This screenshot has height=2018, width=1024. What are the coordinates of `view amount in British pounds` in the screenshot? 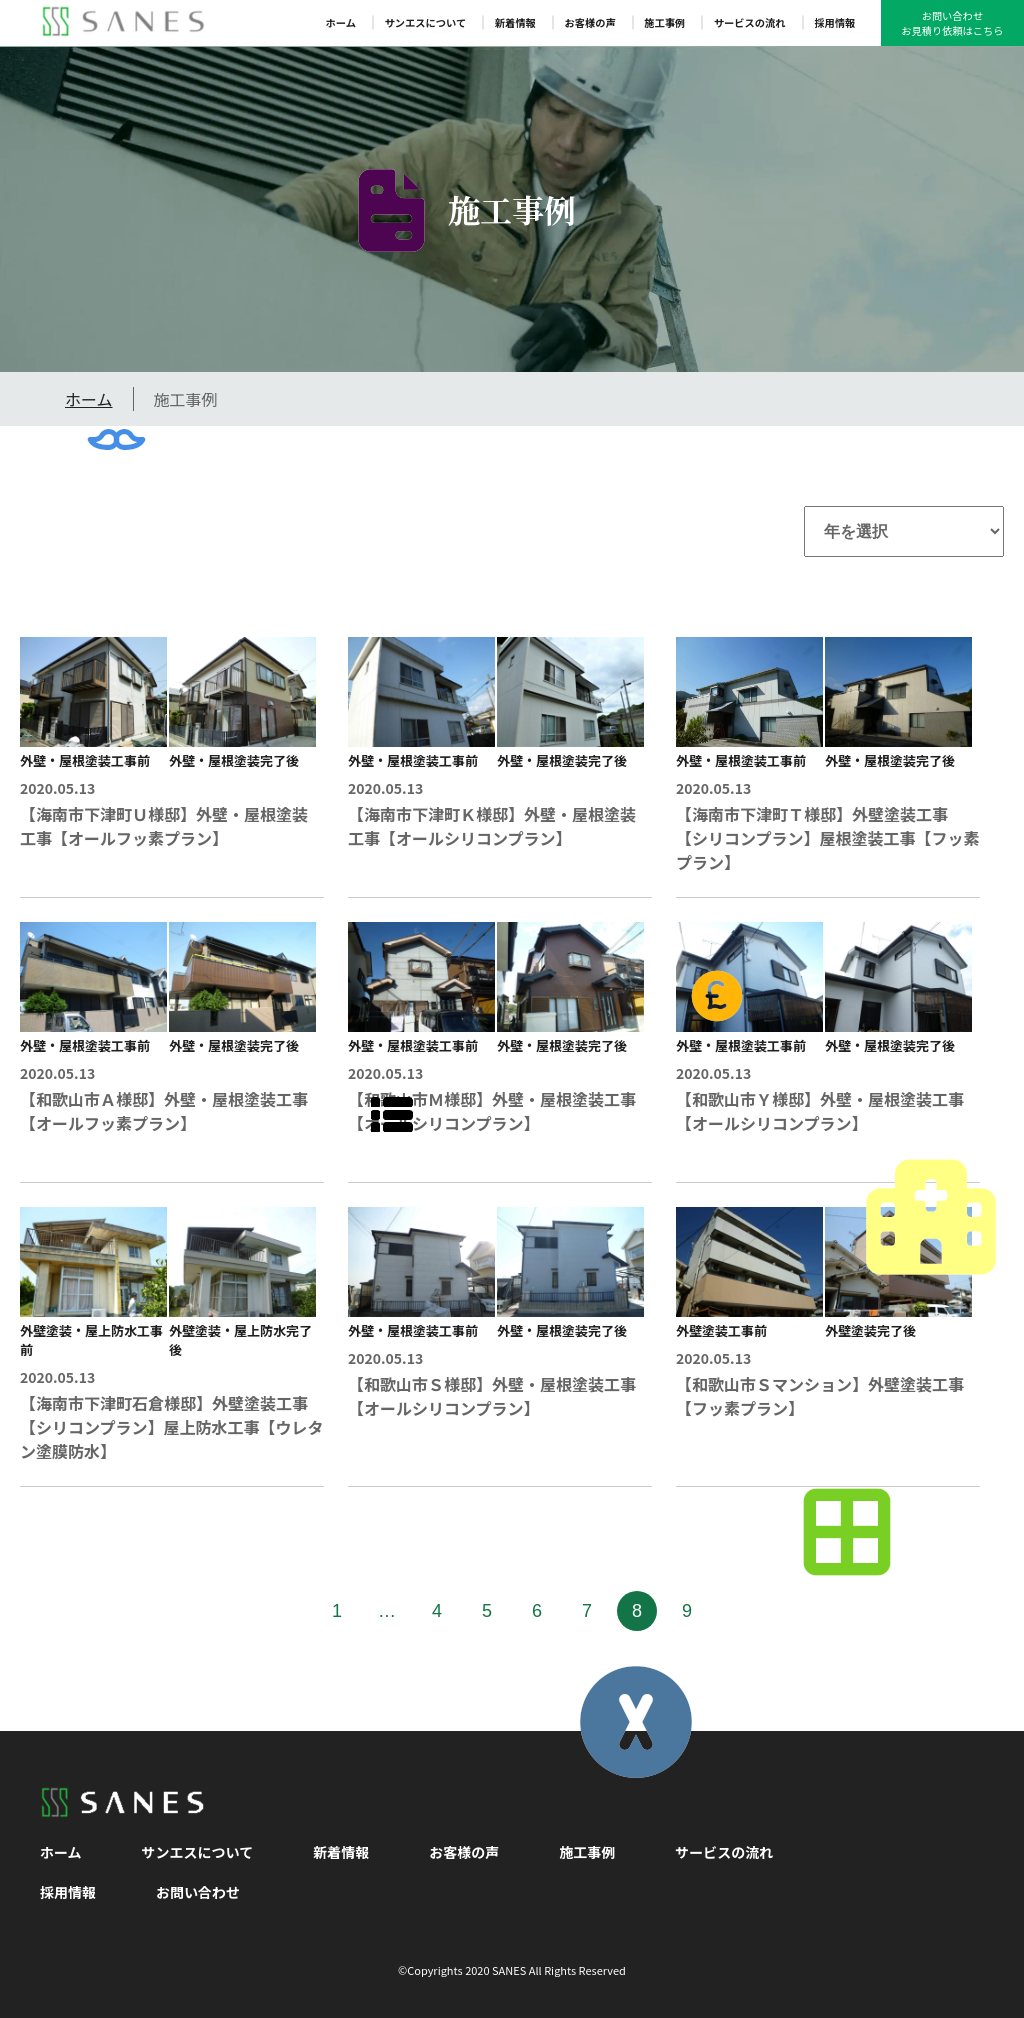 It's located at (717, 996).